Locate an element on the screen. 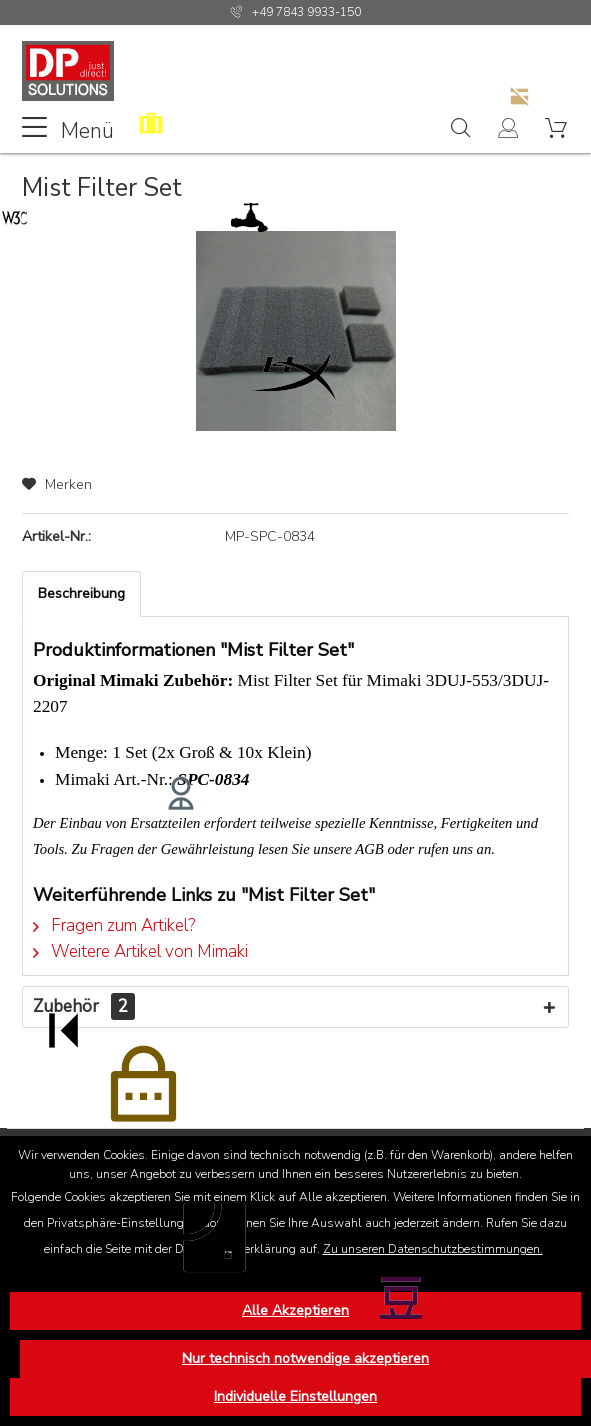  no credit card required is located at coordinates (519, 96).